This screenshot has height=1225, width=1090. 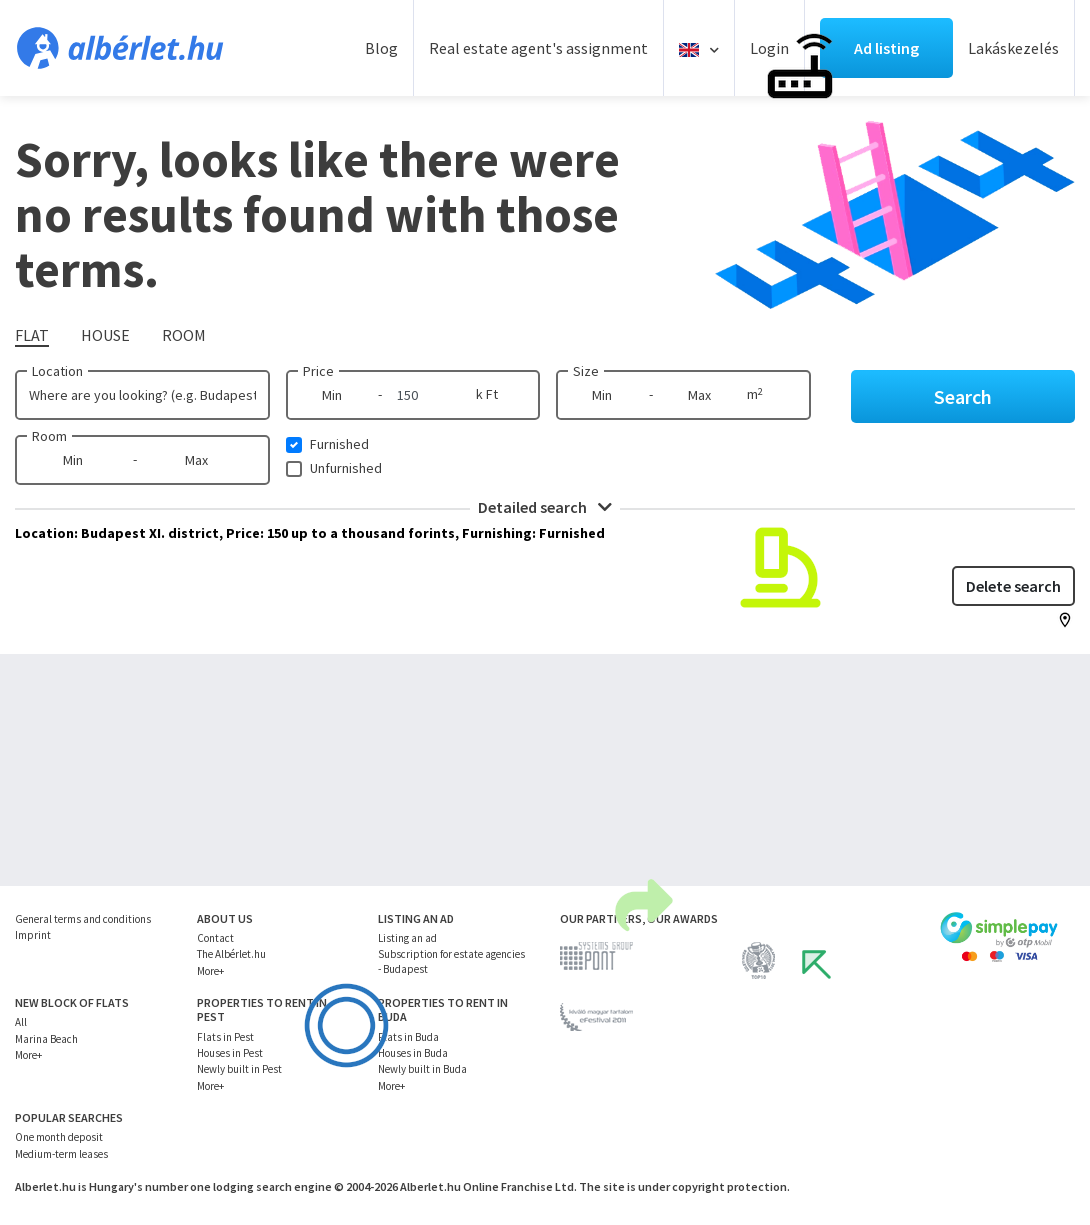 What do you see at coordinates (780, 570) in the screenshot?
I see `access research or laboratory tools` at bounding box center [780, 570].